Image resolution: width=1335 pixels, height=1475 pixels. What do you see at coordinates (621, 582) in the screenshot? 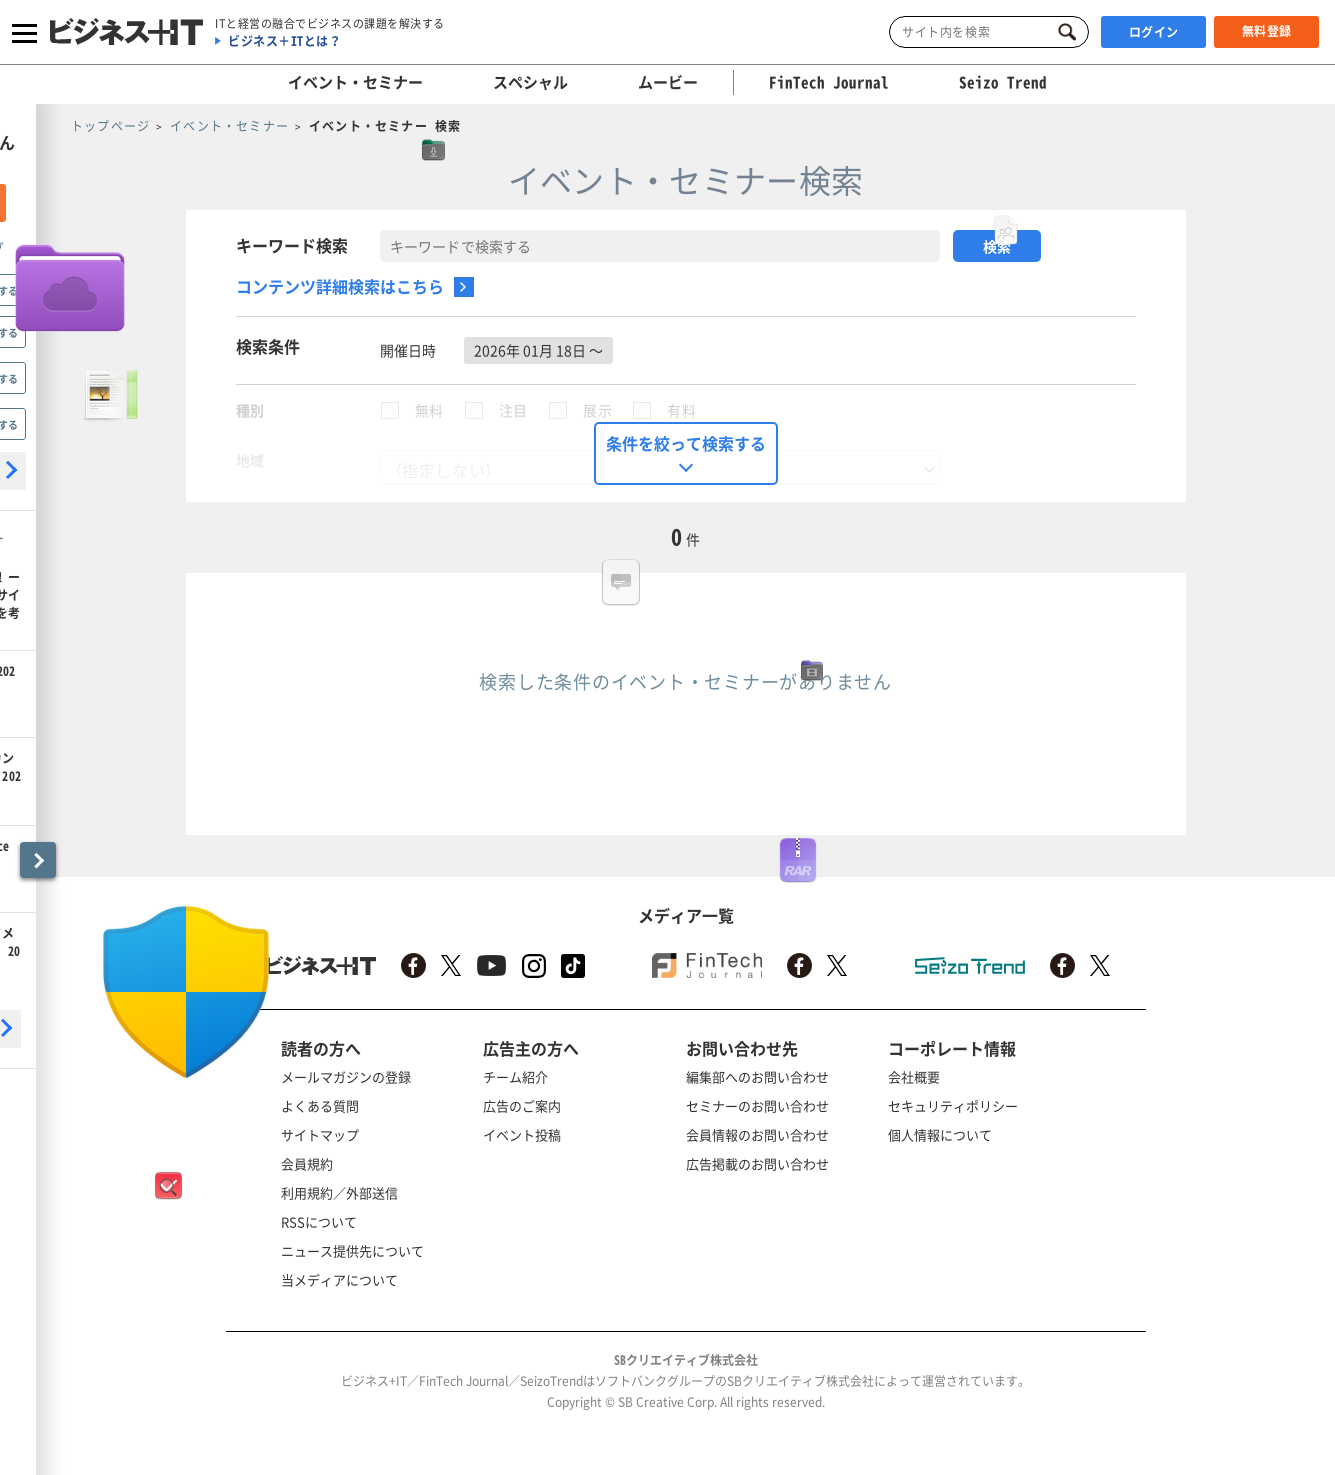
I see `subrip subtitle file (.srt)` at bounding box center [621, 582].